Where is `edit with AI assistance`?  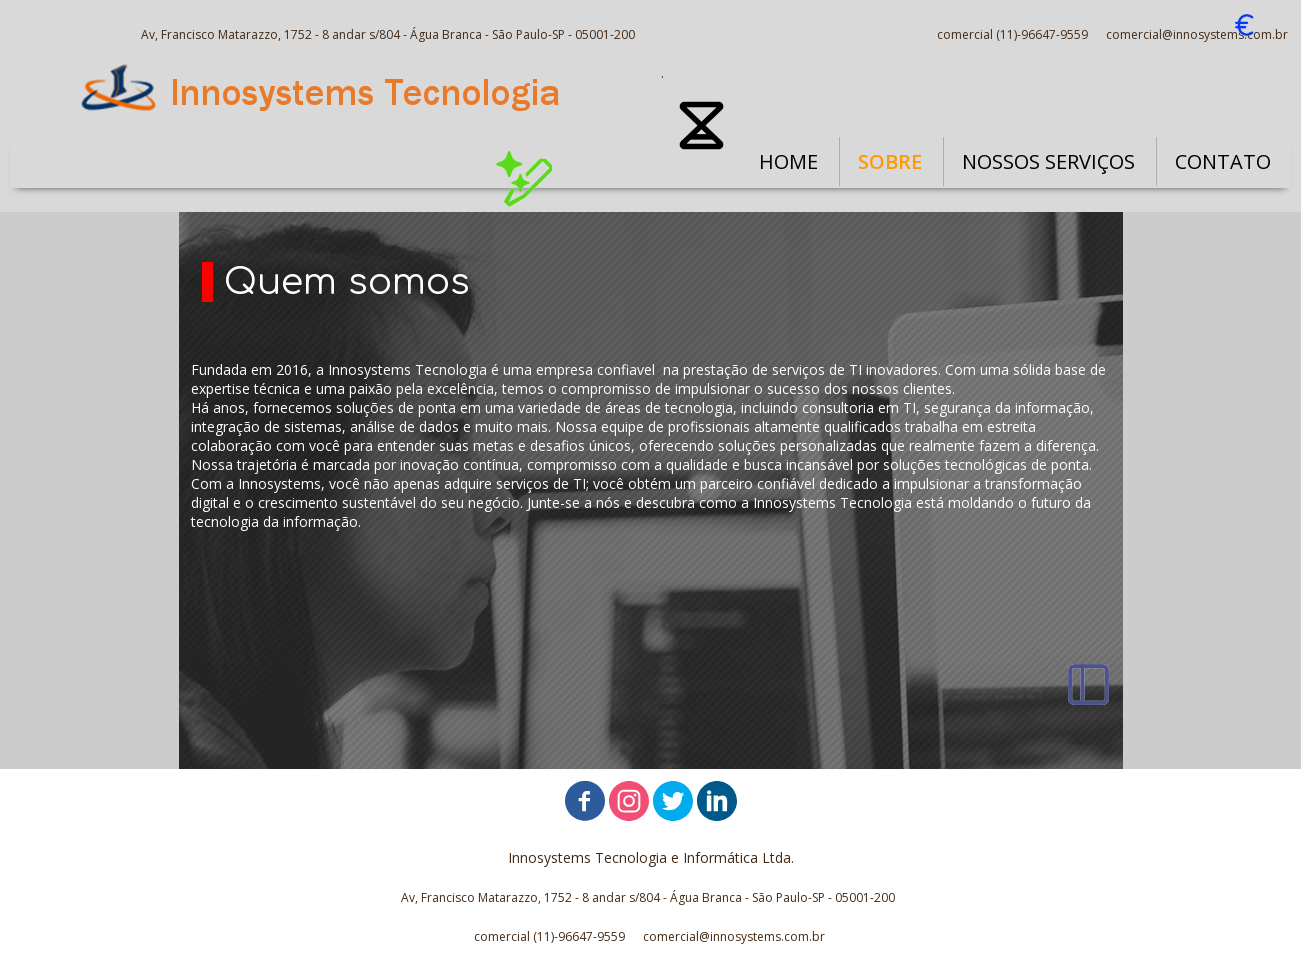
edit with AI assistance is located at coordinates (526, 181).